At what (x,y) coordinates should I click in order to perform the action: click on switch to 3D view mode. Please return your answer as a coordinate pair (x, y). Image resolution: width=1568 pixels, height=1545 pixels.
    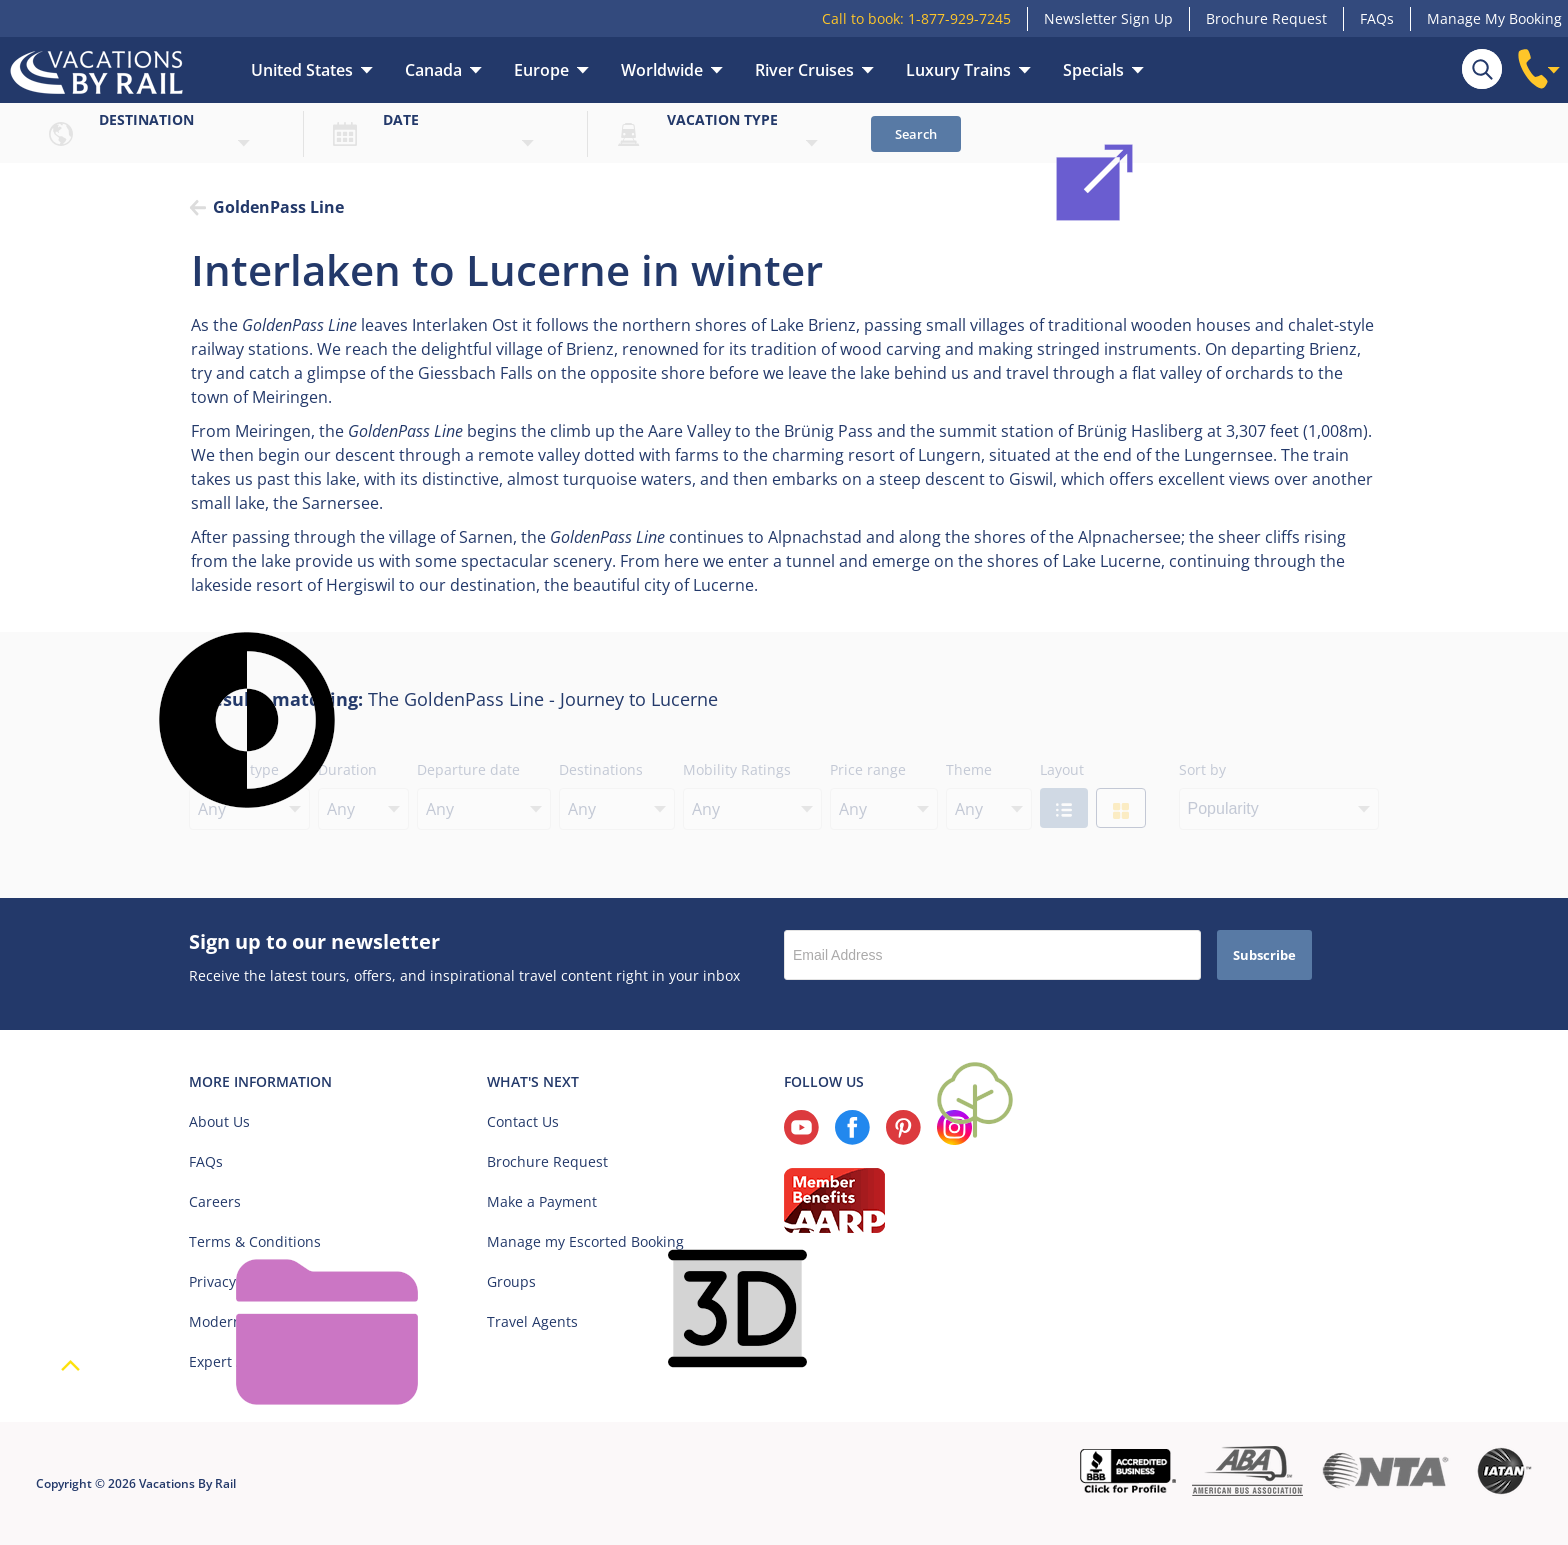
    Looking at the image, I should click on (737, 1308).